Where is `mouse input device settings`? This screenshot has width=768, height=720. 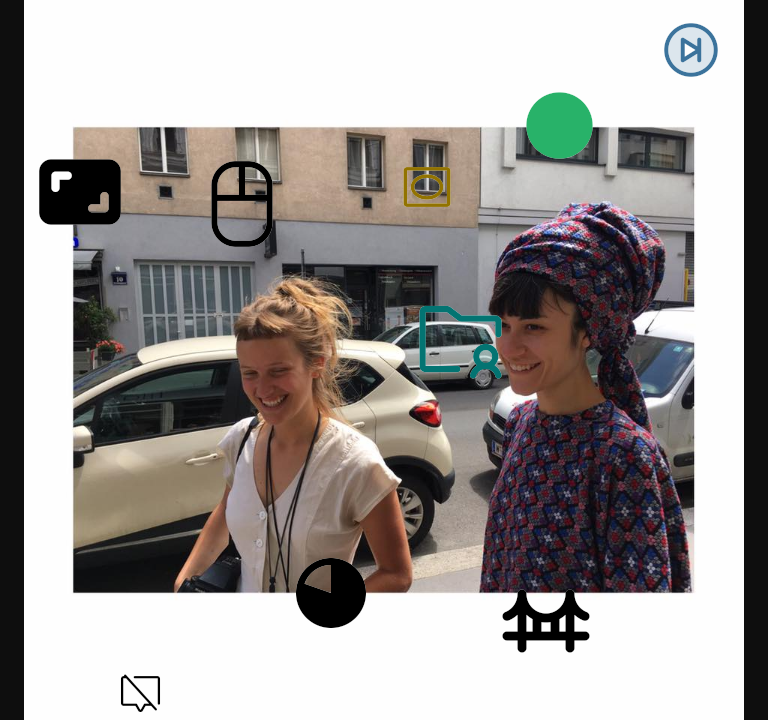 mouse input device settings is located at coordinates (242, 204).